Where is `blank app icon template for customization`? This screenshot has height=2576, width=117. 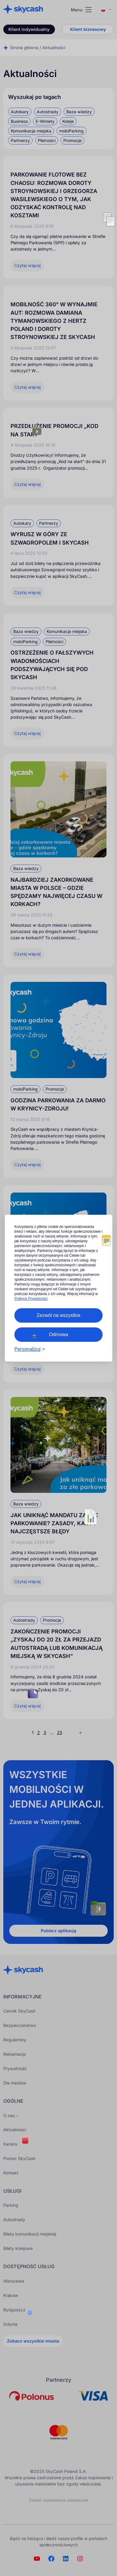
blank app icon template for customization is located at coordinates (25, 2141).